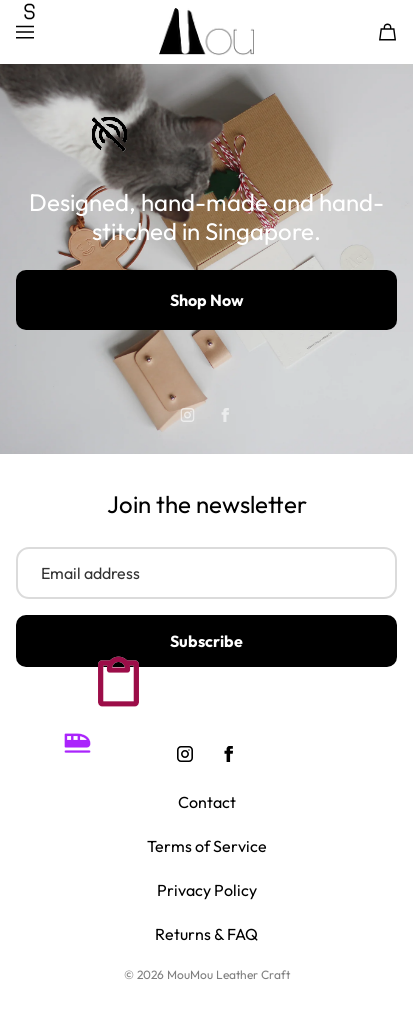 The image size is (413, 1015). Describe the element at coordinates (118, 682) in the screenshot. I see `copy to clipboard` at that location.